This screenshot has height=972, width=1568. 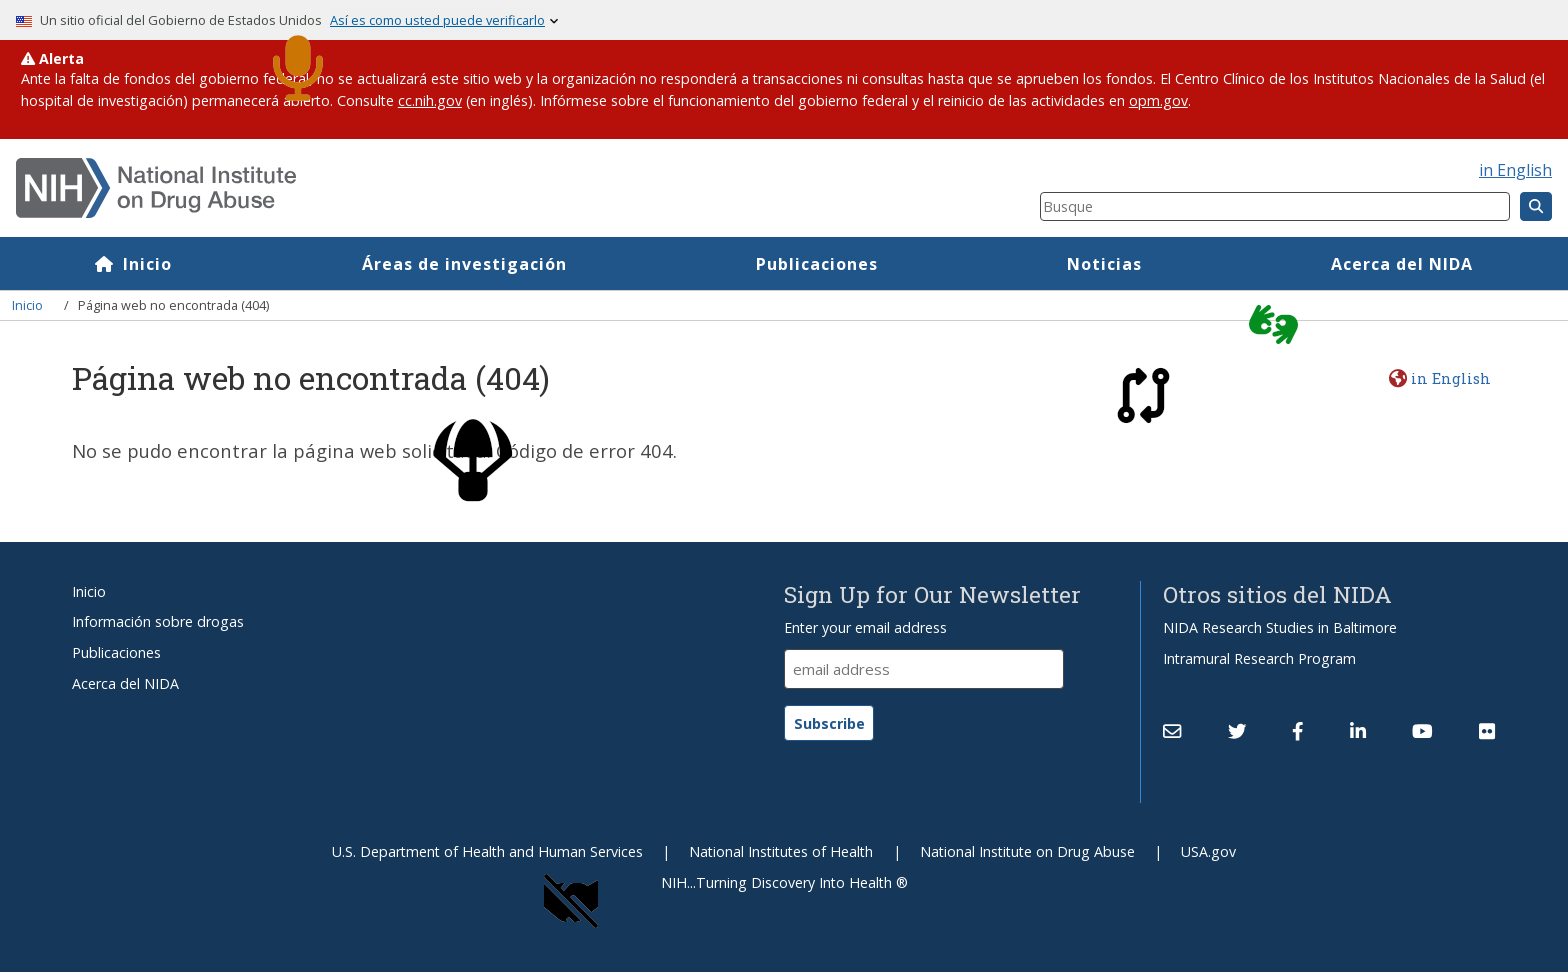 I want to click on indicates agreement or partnership is cancelled, so click(x=571, y=901).